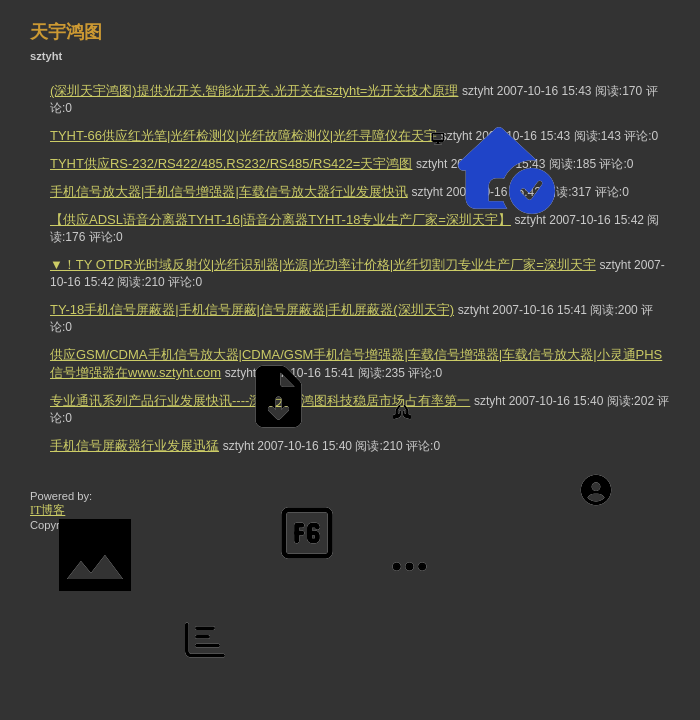  Describe the element at coordinates (205, 640) in the screenshot. I see `view analytics or statistics` at that location.